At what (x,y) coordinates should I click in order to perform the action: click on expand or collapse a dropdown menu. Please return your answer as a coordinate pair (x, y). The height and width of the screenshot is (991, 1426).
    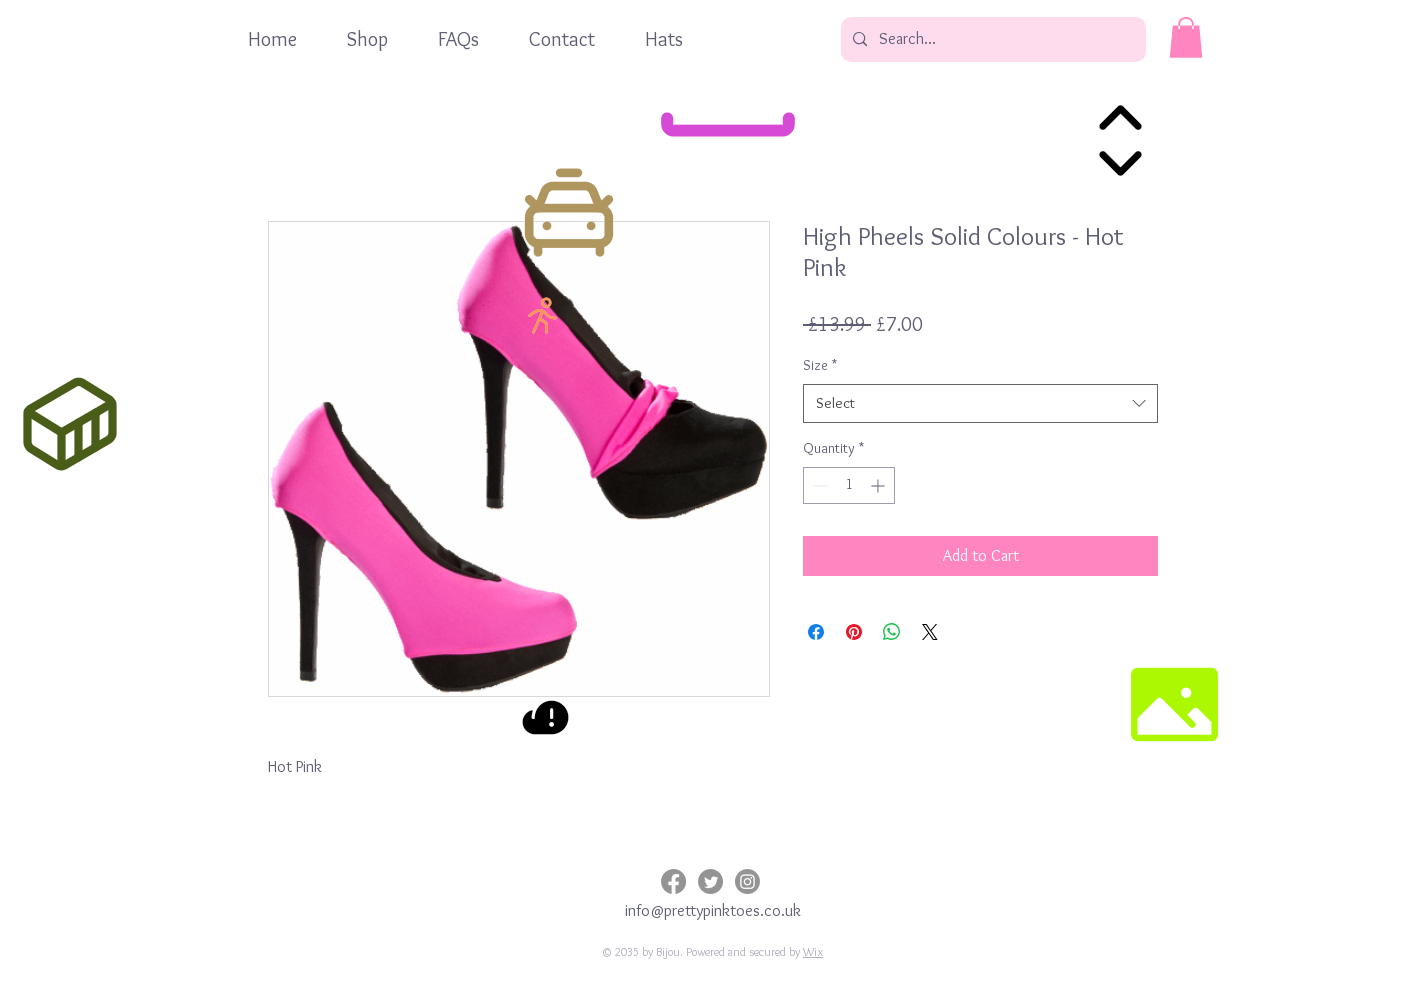
    Looking at the image, I should click on (1120, 140).